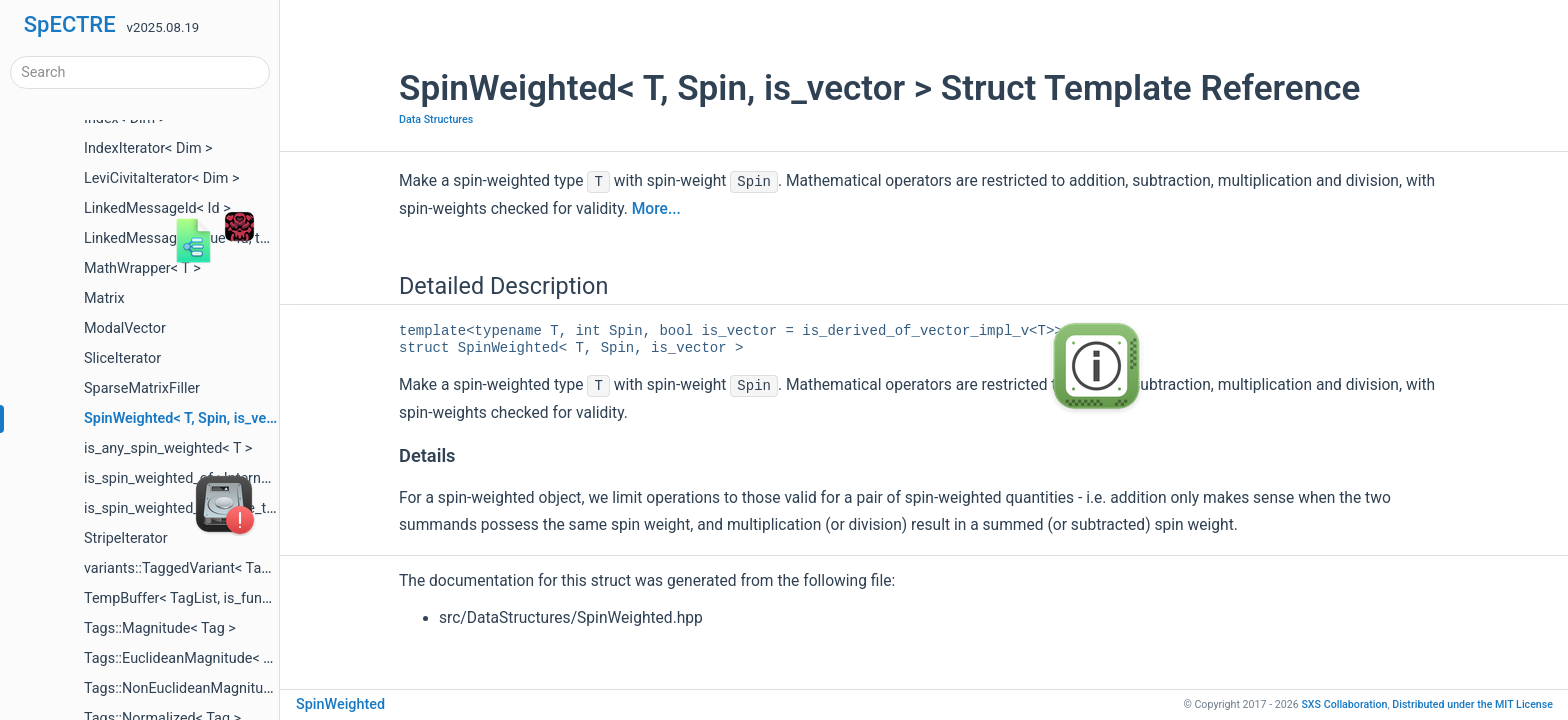 This screenshot has height=720, width=1568. Describe the element at coordinates (239, 226) in the screenshot. I see `launch helltaker game` at that location.